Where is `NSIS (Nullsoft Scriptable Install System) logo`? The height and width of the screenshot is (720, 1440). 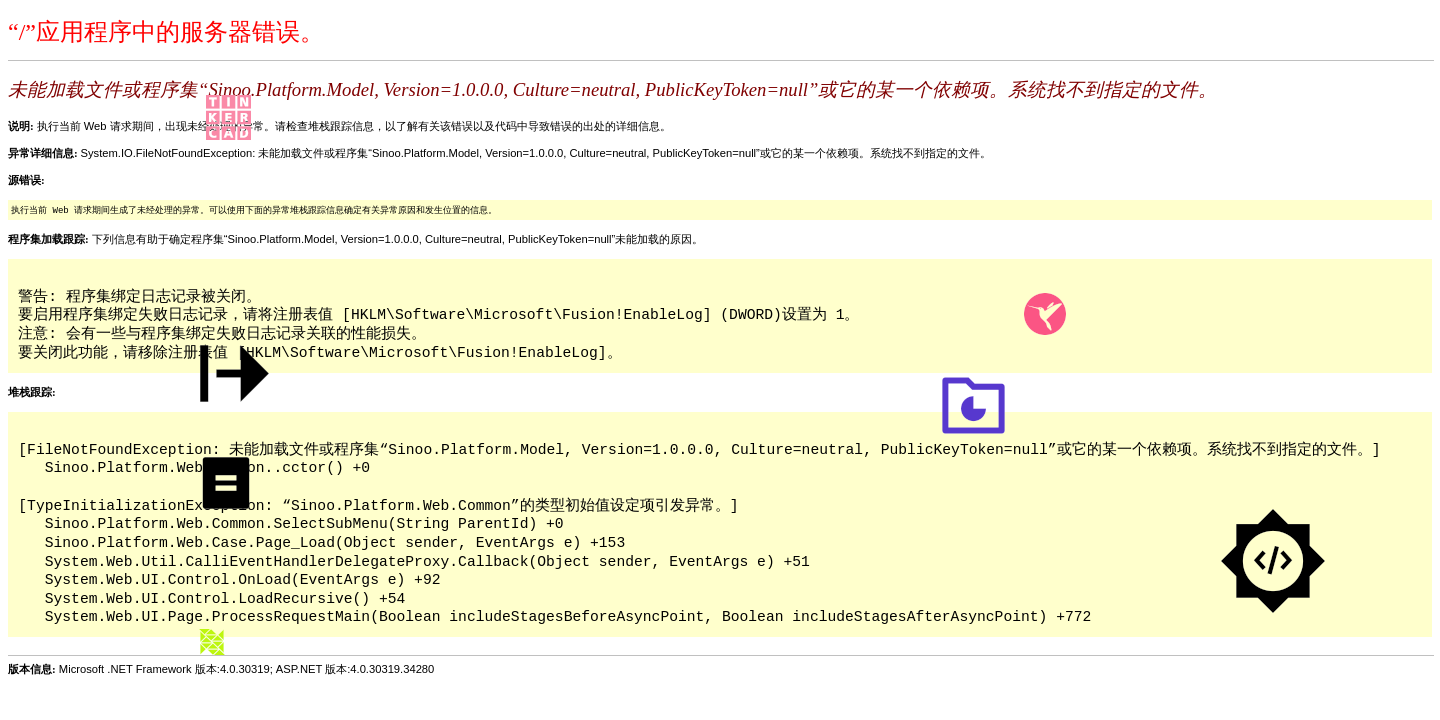
NSIS (Nullsoft Scriptable Install System) logo is located at coordinates (212, 642).